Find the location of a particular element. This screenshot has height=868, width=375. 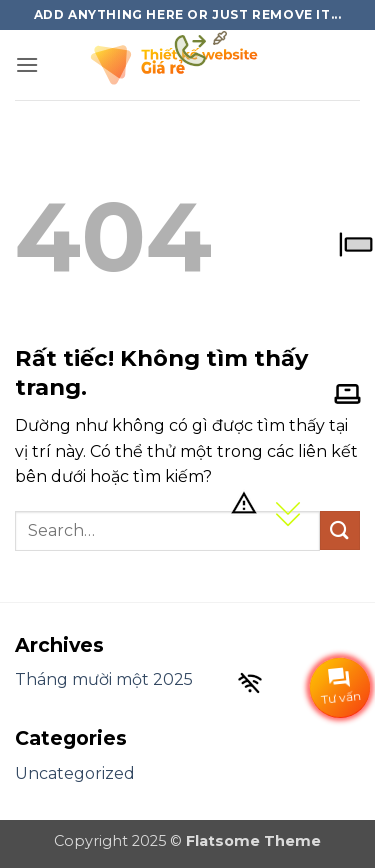

align content to the left edge is located at coordinates (355, 244).